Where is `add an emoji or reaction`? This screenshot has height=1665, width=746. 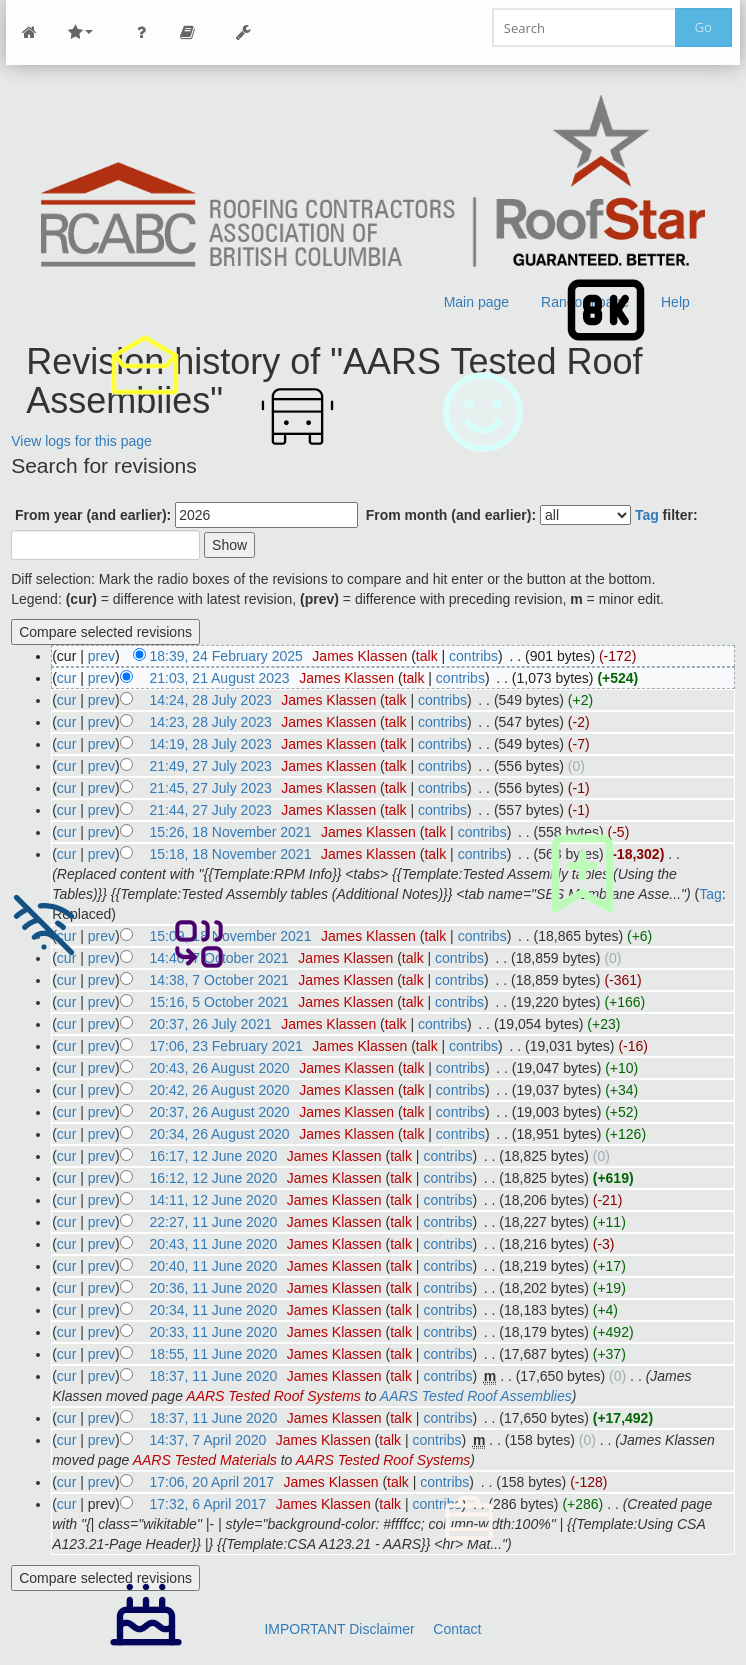 add an emoji or reaction is located at coordinates (483, 412).